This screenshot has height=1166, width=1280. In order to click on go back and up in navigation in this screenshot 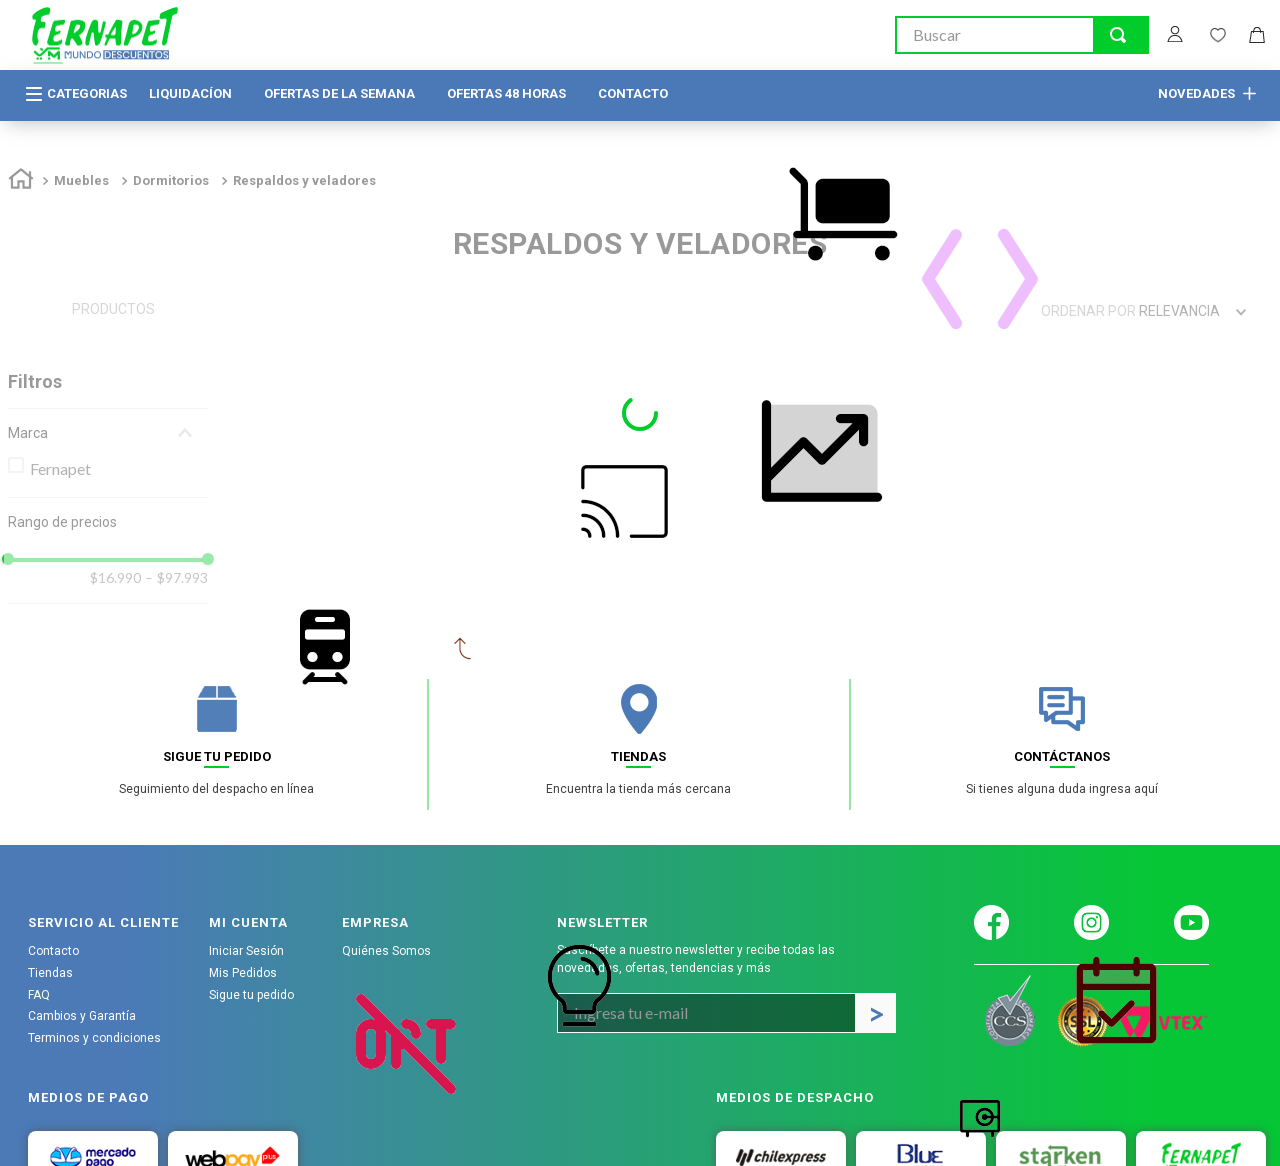, I will do `click(462, 648)`.